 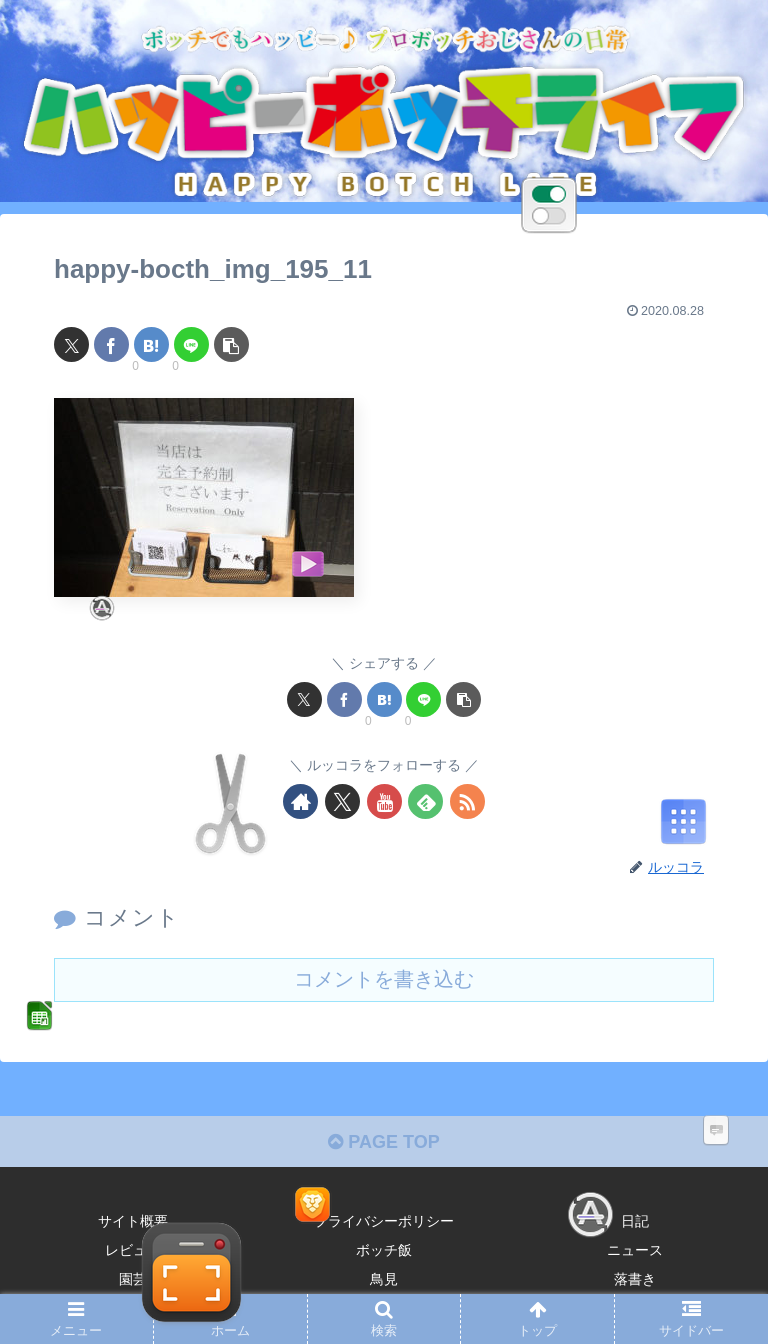 What do you see at coordinates (683, 821) in the screenshot?
I see `open the app drawer or launcher` at bounding box center [683, 821].